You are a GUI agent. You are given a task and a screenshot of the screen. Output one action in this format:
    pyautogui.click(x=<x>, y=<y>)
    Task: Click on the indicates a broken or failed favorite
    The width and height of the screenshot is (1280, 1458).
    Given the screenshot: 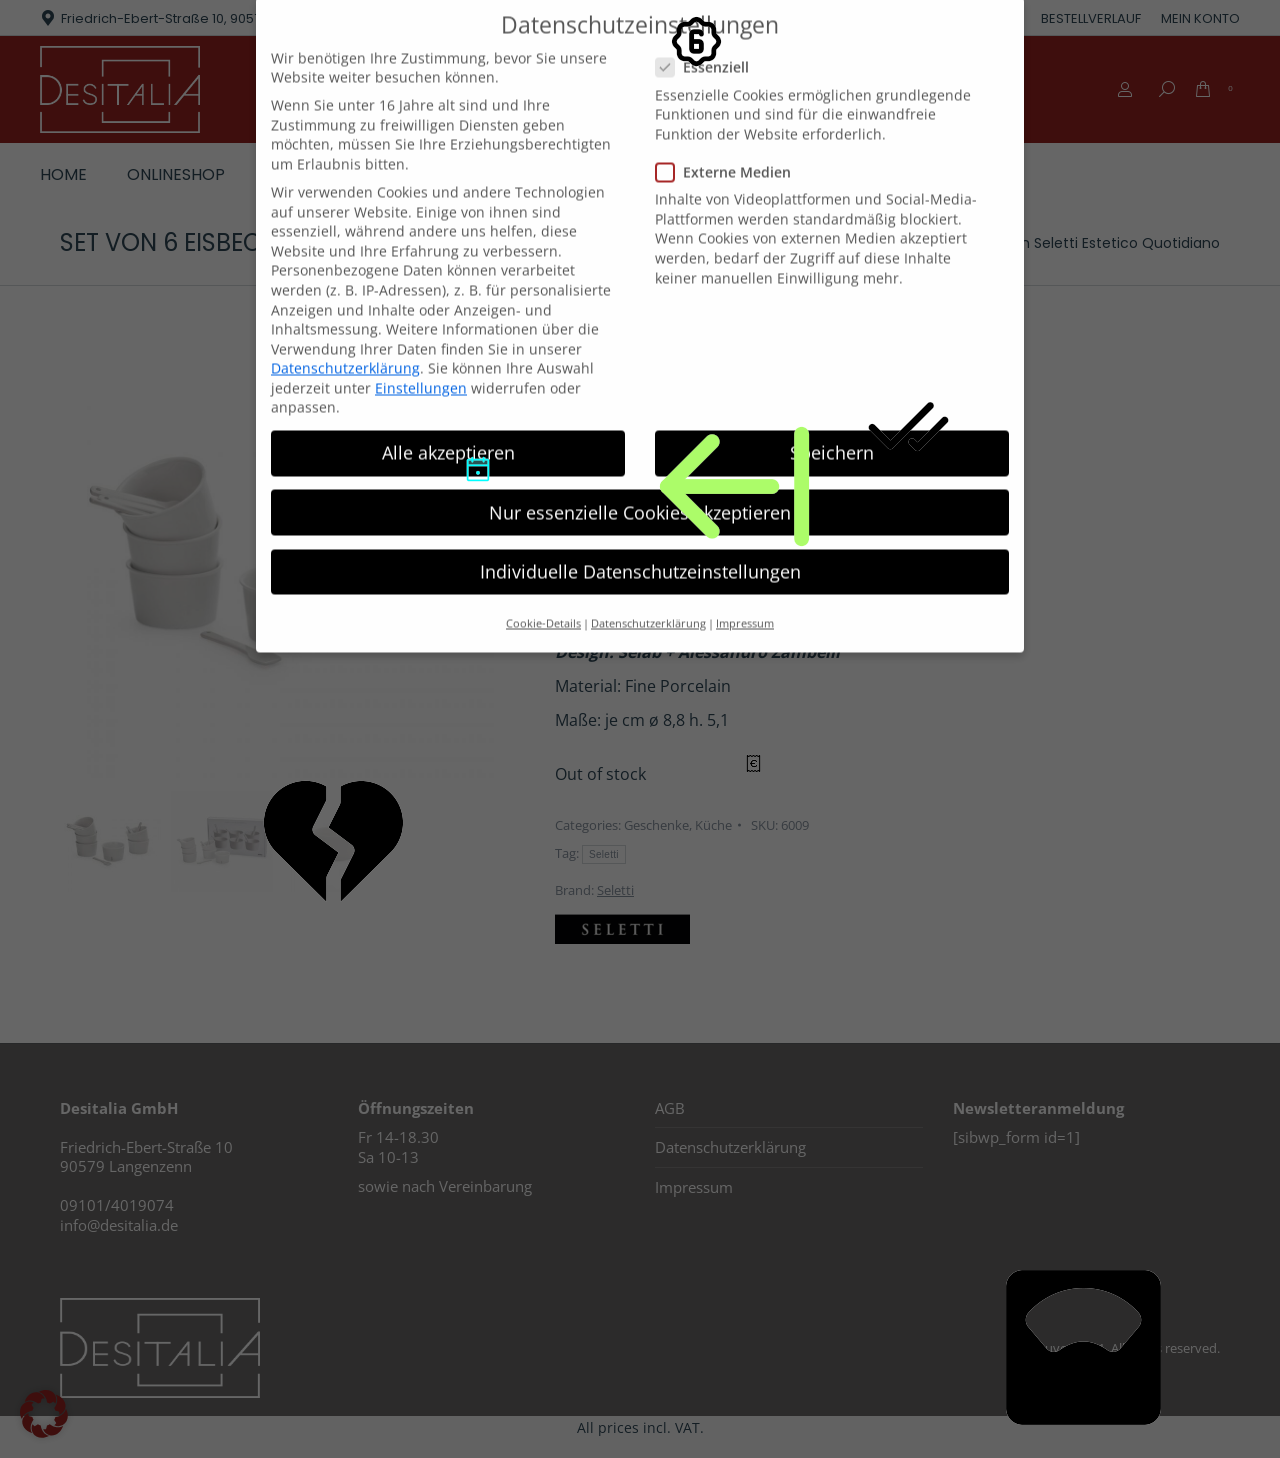 What is the action you would take?
    pyautogui.click(x=333, y=843)
    